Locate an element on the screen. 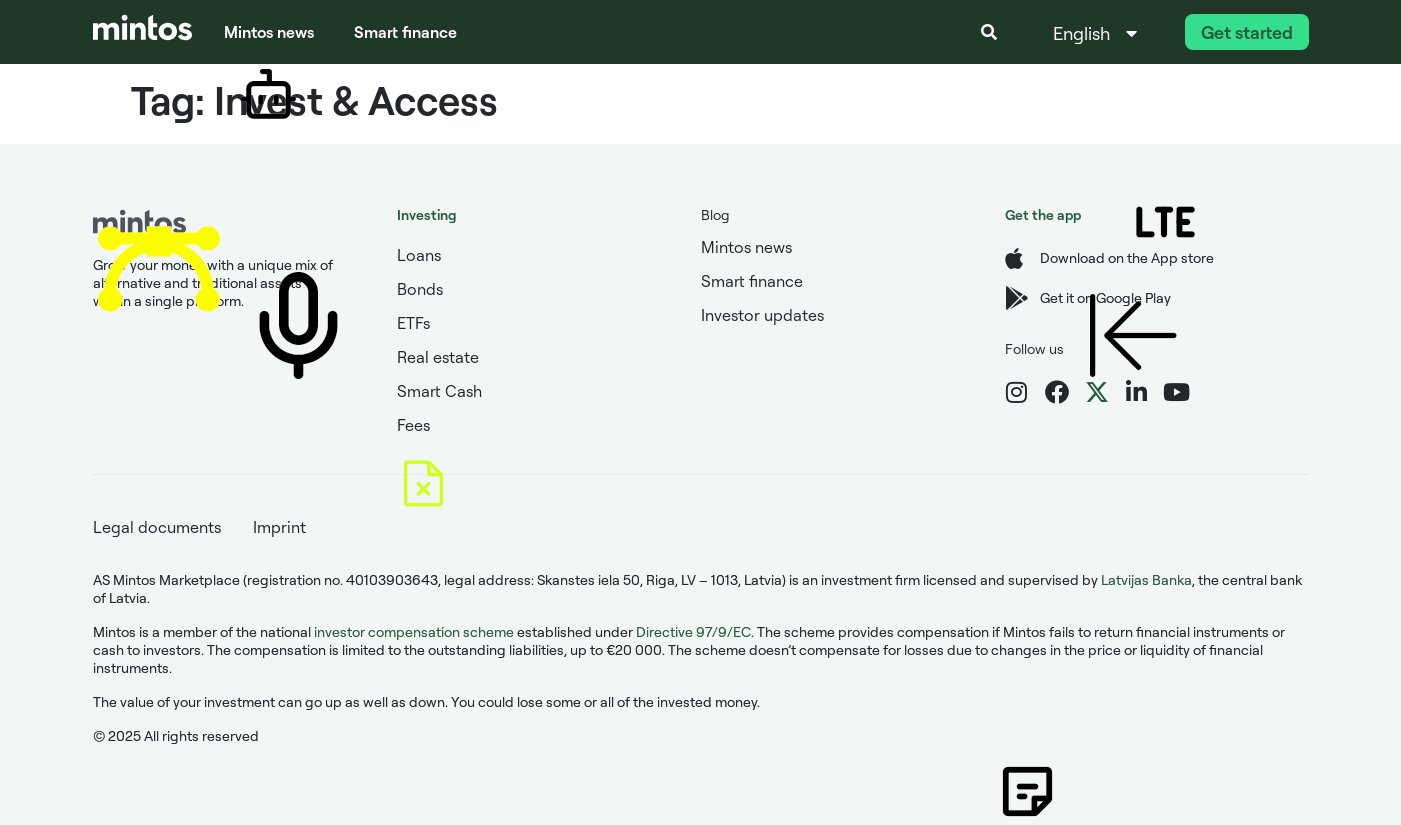  indicates LTE cellular network connection is located at coordinates (1164, 222).